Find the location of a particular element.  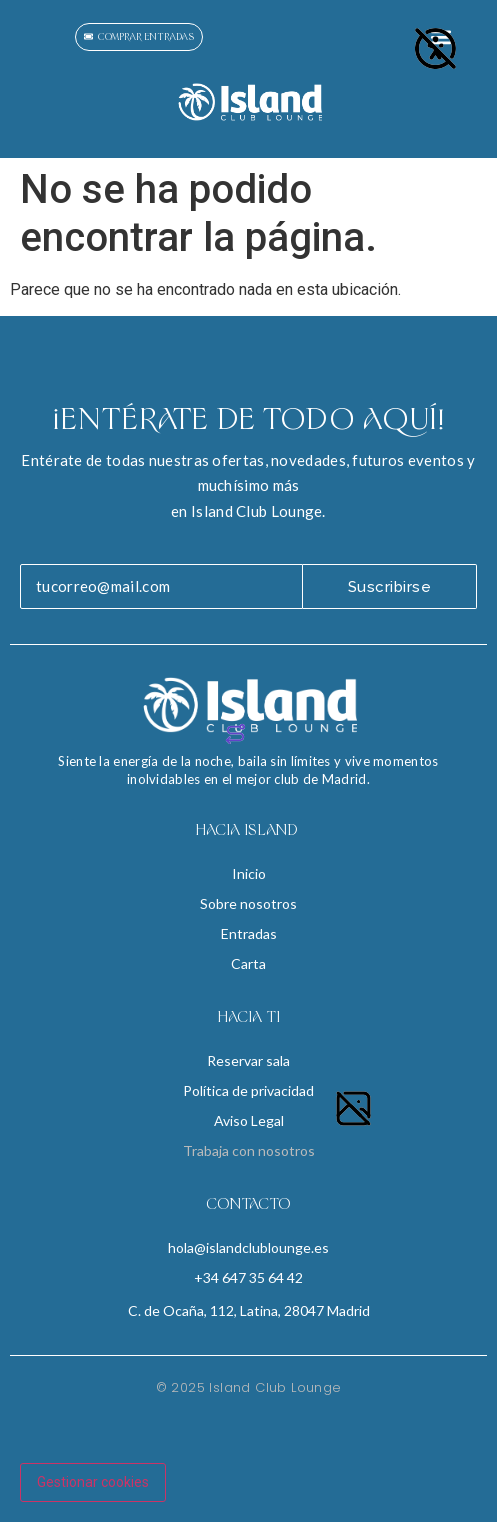

image unavailable or cannot be displayed is located at coordinates (353, 1108).